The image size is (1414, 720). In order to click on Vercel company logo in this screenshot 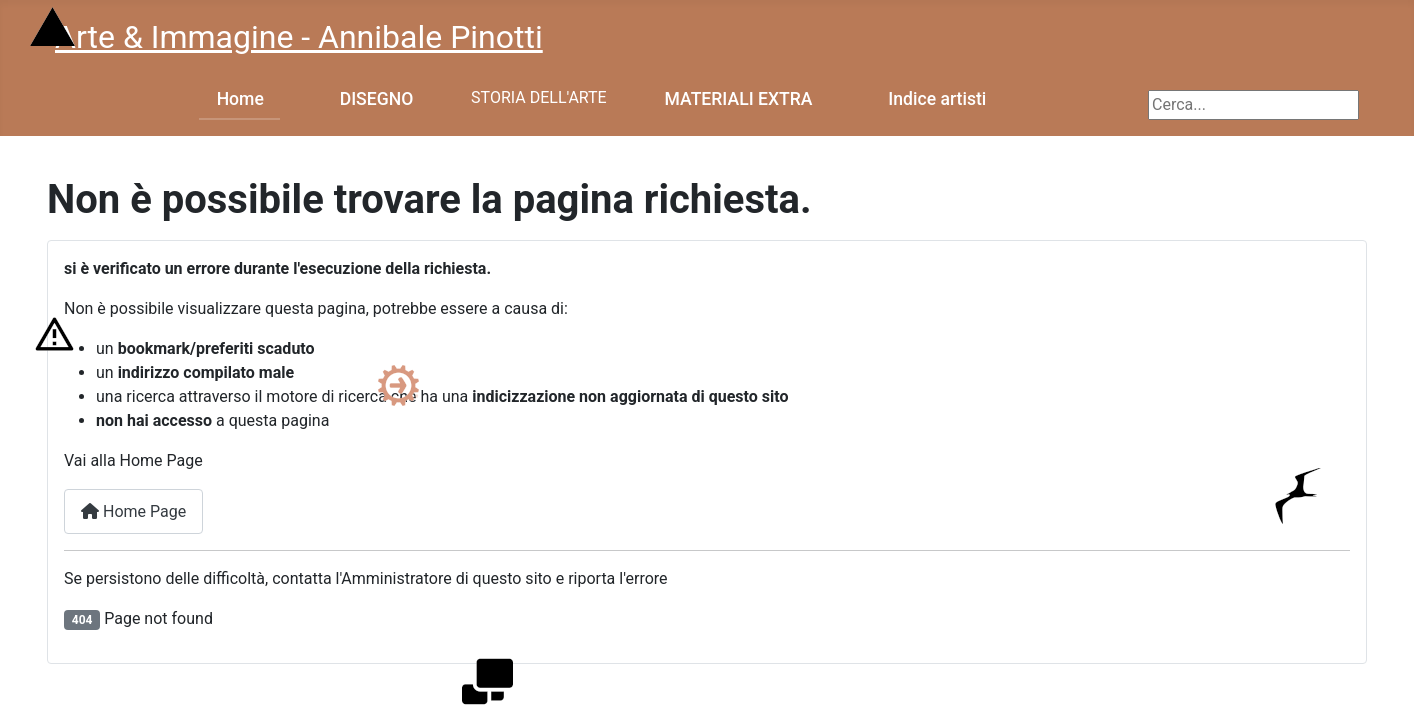, I will do `click(52, 26)`.